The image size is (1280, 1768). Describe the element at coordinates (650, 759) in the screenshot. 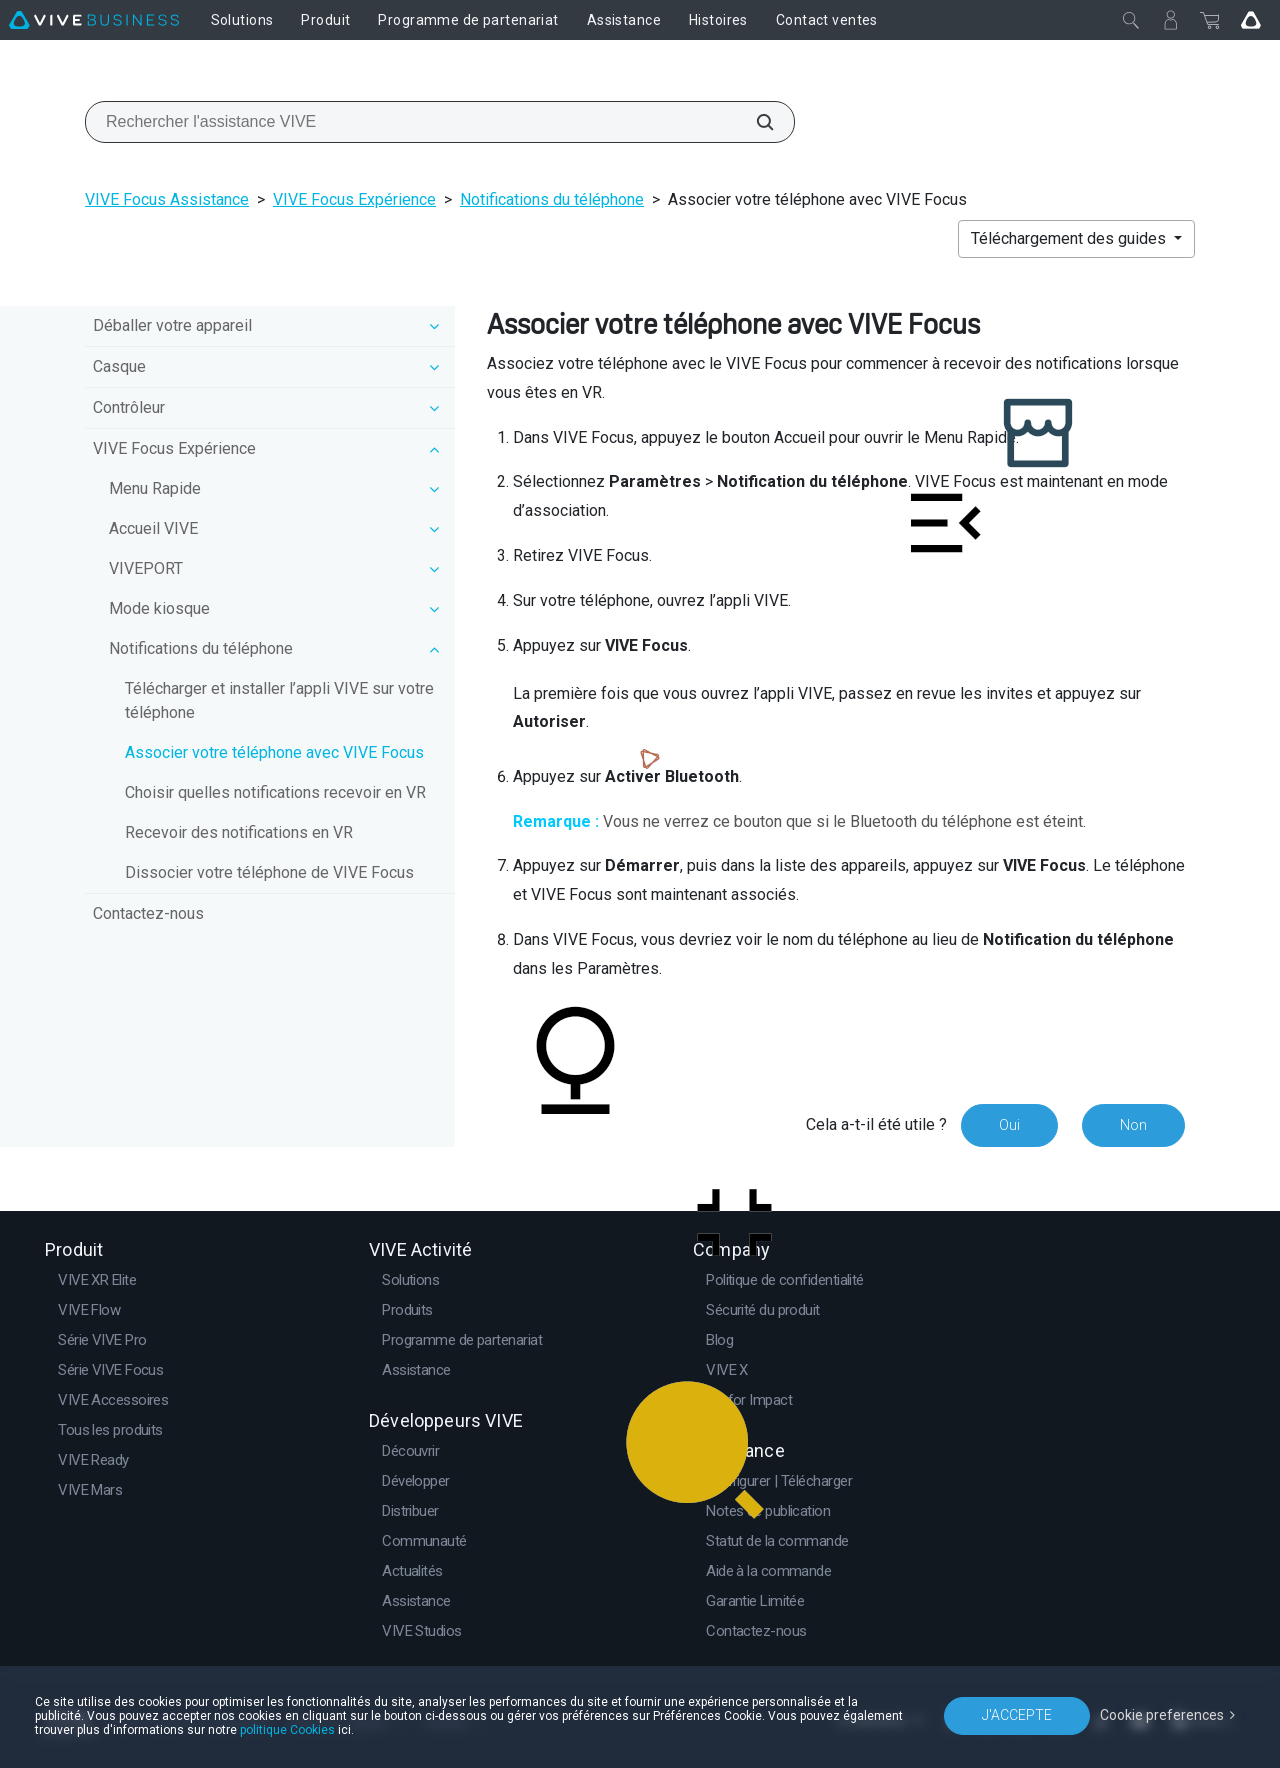

I see `open CiviCRM application` at that location.